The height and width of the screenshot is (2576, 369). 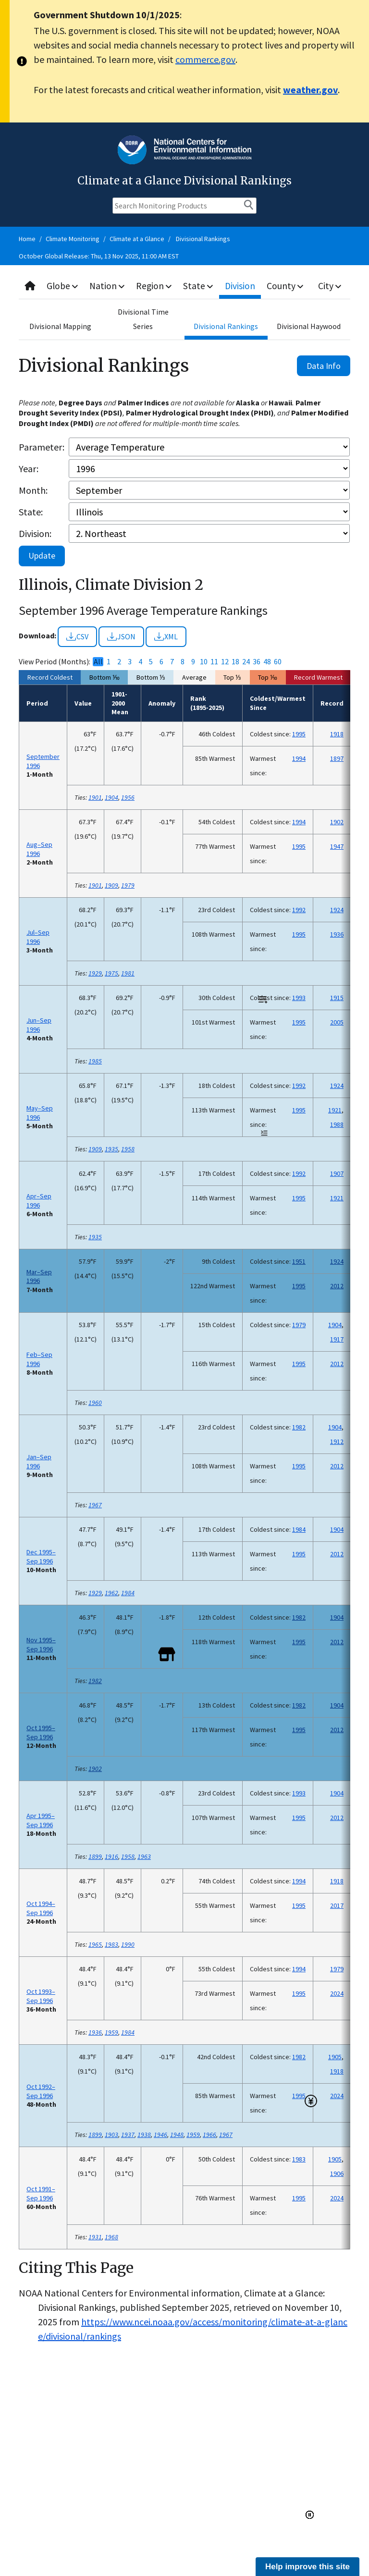 I want to click on pause media playback, so click(x=309, y=2515).